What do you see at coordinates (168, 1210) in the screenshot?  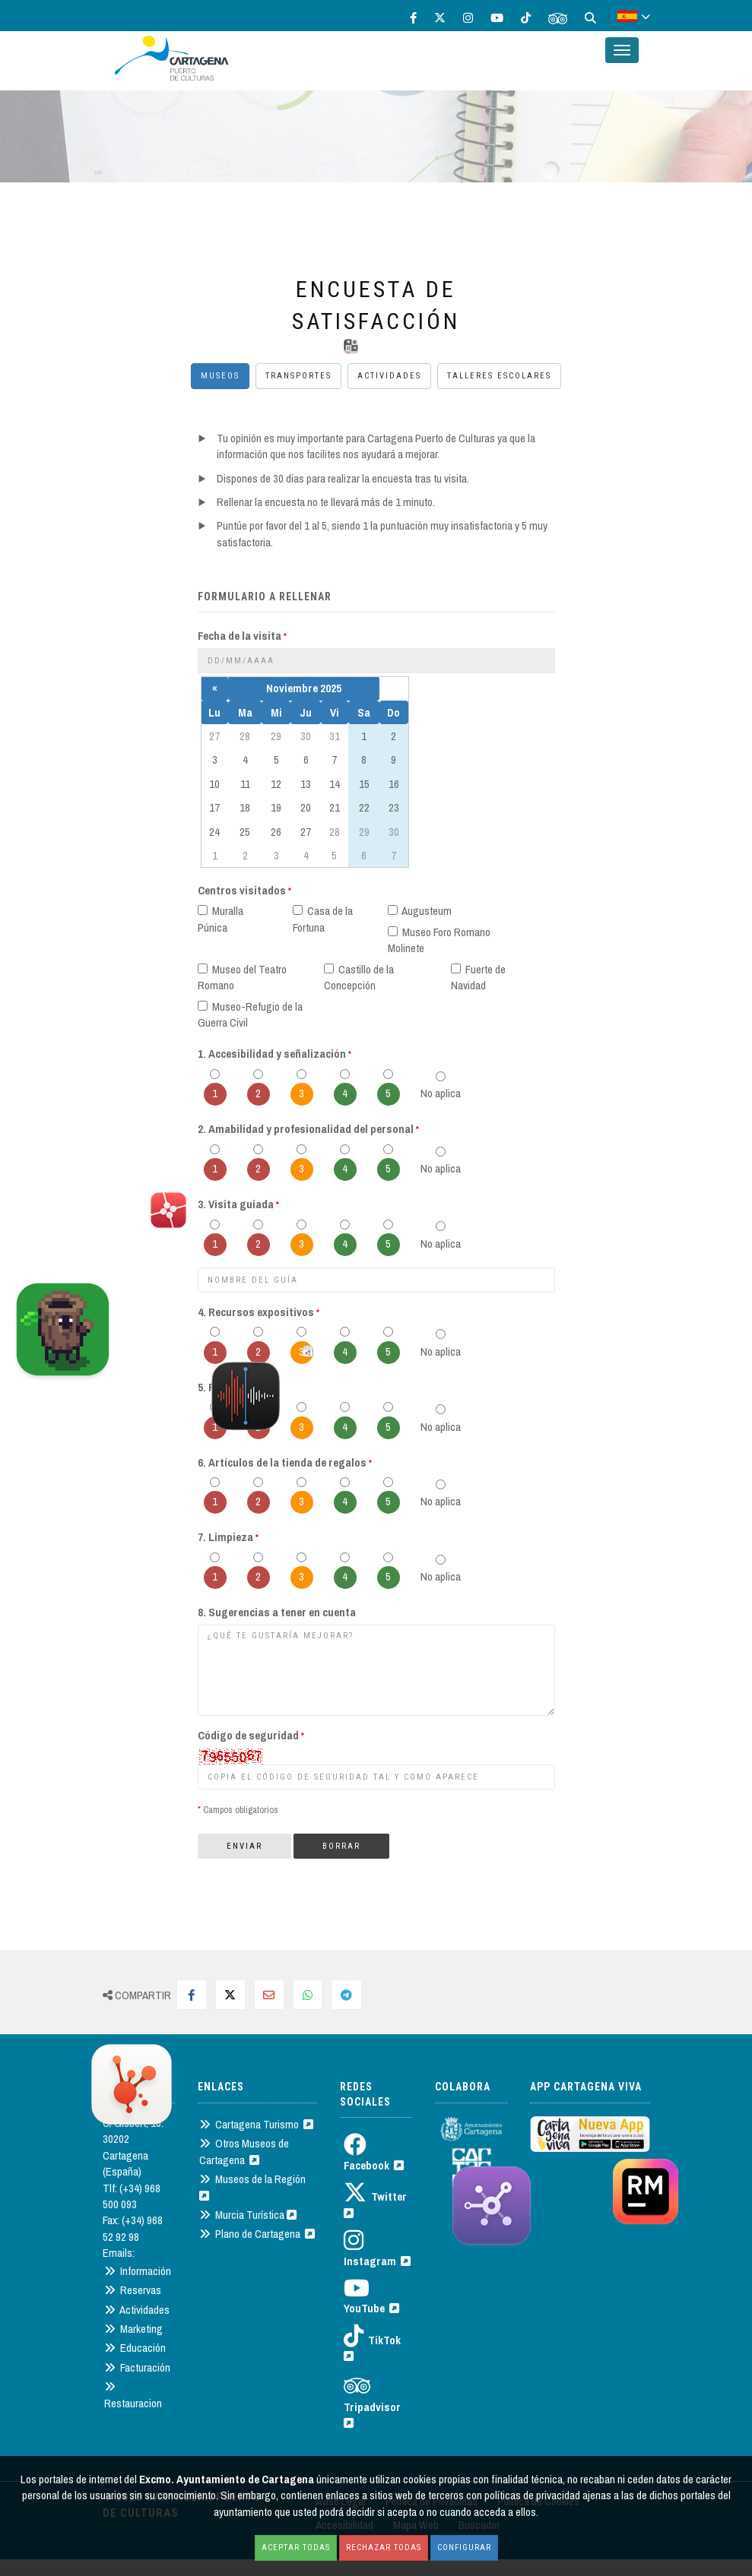 I see `open rygel media server application` at bounding box center [168, 1210].